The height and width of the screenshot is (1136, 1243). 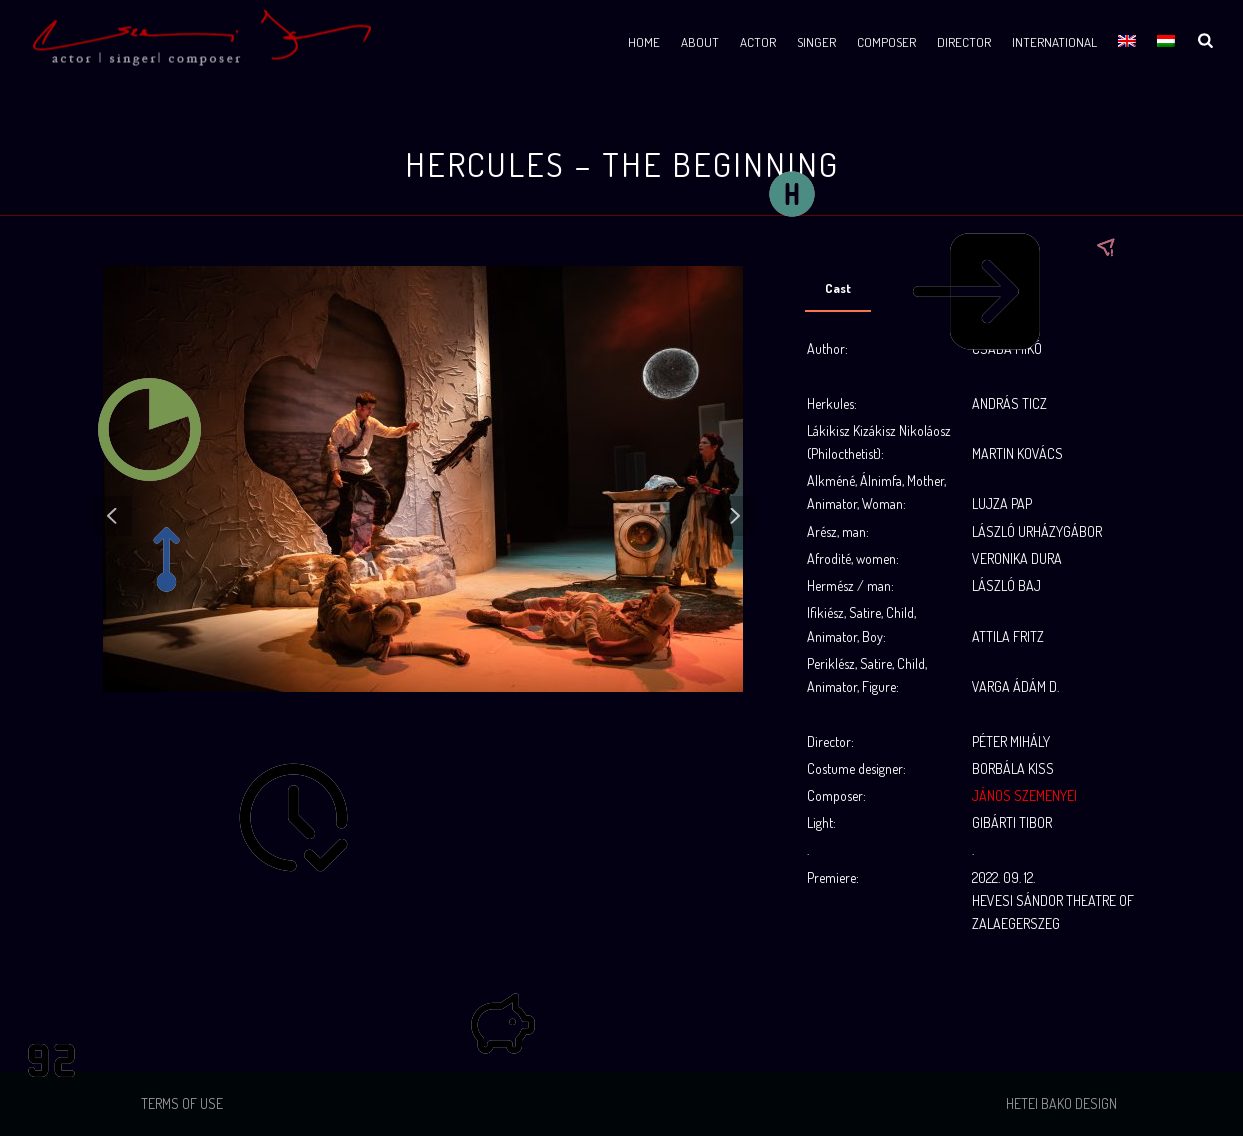 I want to click on log in to your account, so click(x=976, y=291).